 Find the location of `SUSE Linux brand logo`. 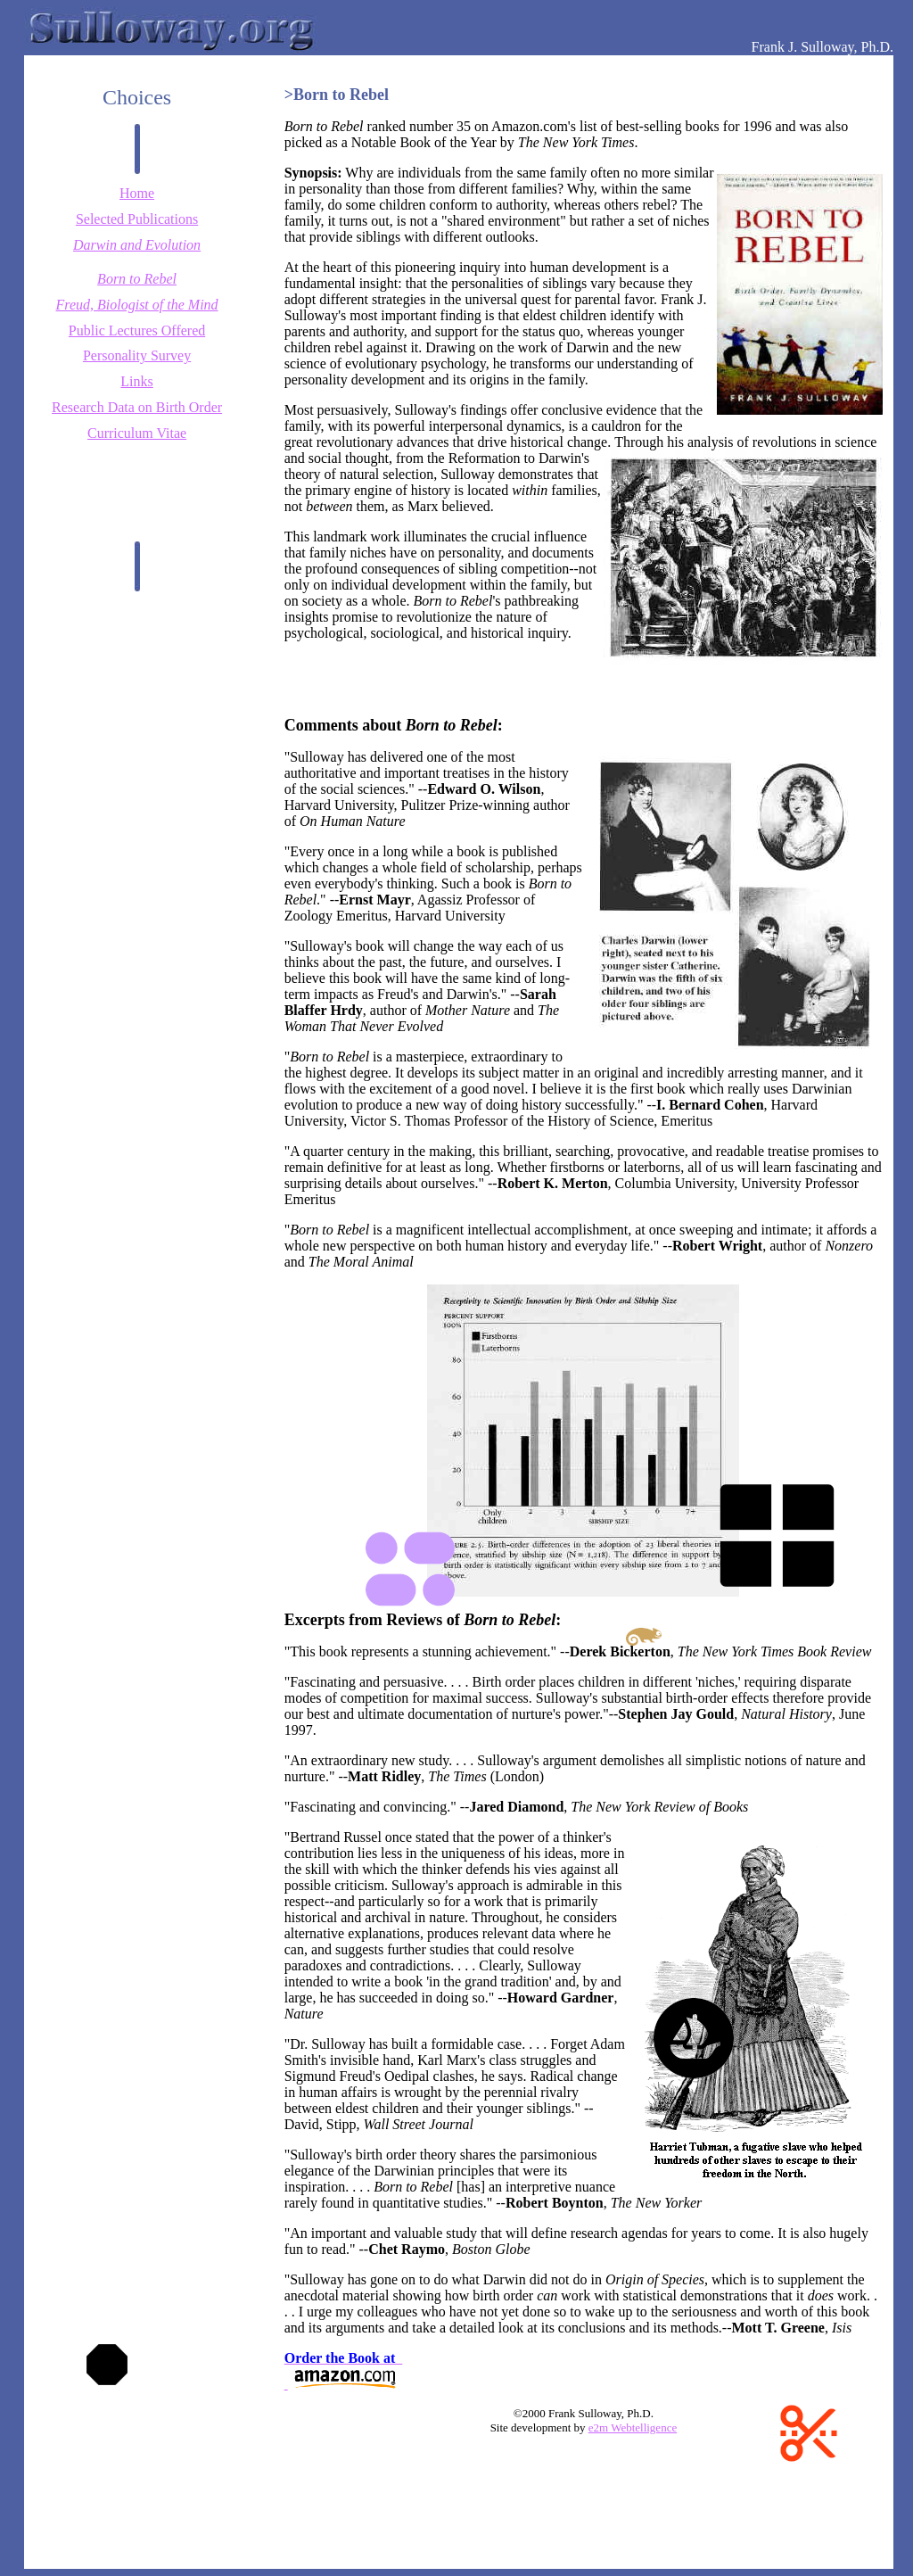

SUSE Linux brand logo is located at coordinates (644, 1637).